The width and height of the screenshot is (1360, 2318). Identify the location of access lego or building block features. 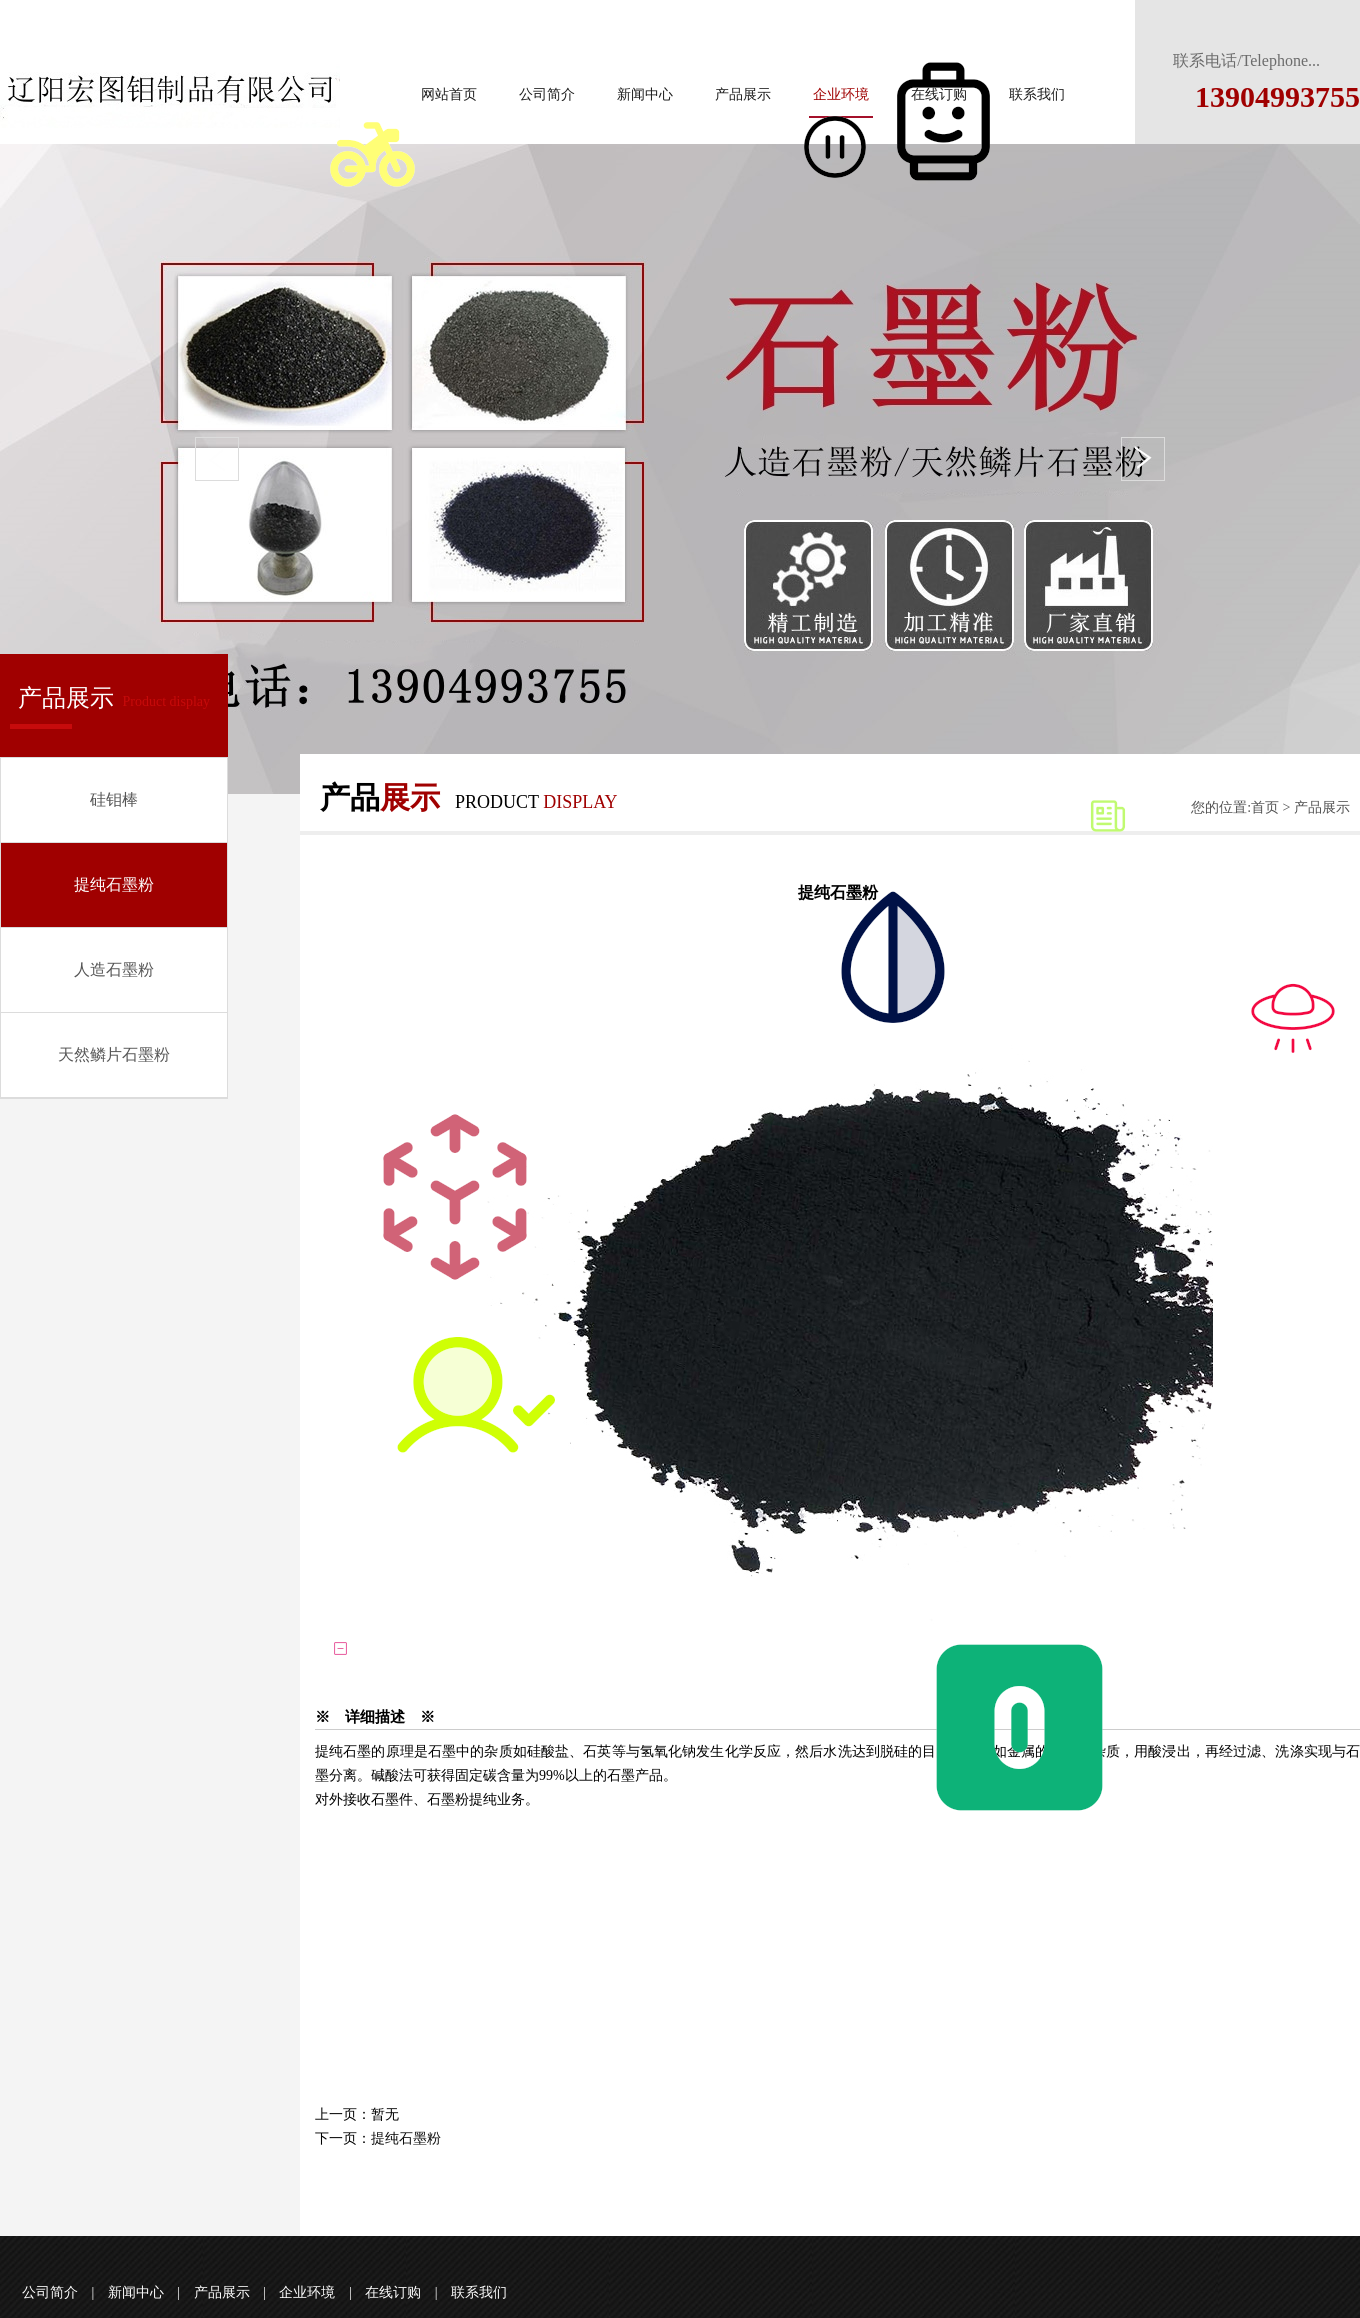
(943, 121).